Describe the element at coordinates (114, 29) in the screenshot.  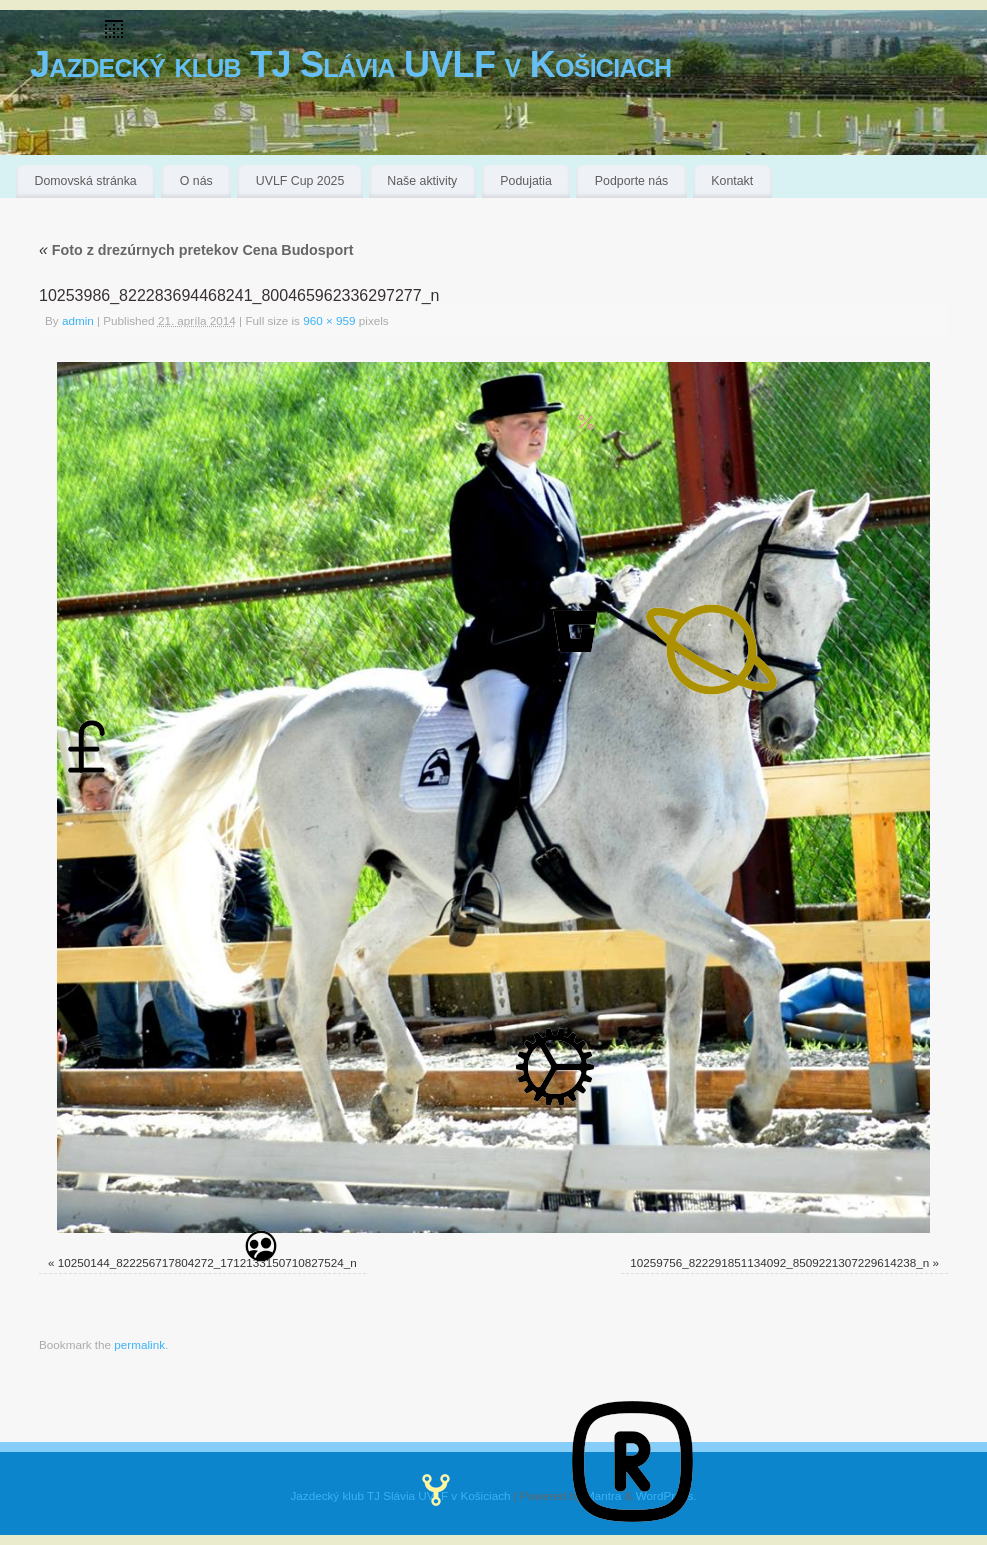
I see `apply border to top edge of selection` at that location.